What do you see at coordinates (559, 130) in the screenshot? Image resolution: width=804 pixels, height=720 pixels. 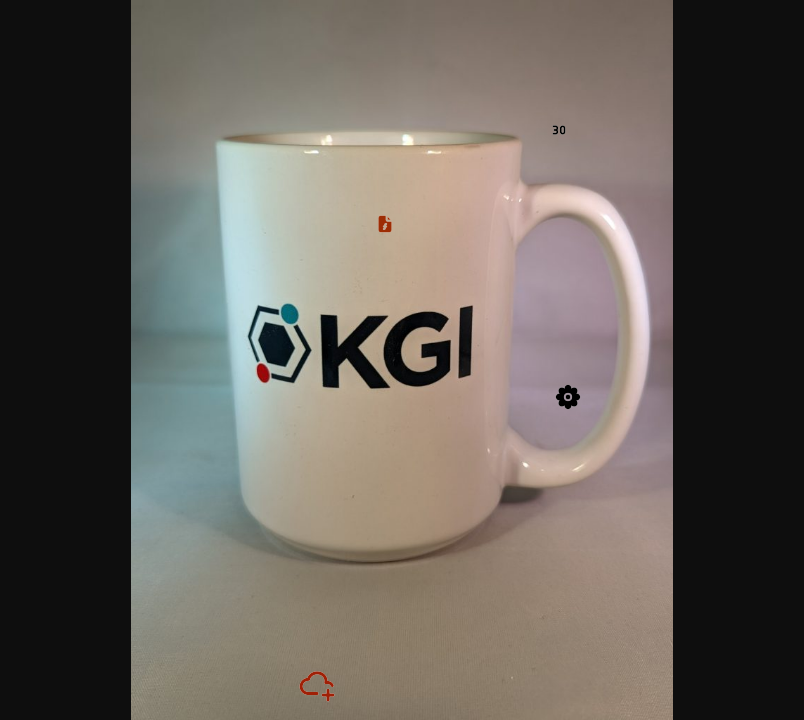 I see `indicates 30 items, days, or units` at bounding box center [559, 130].